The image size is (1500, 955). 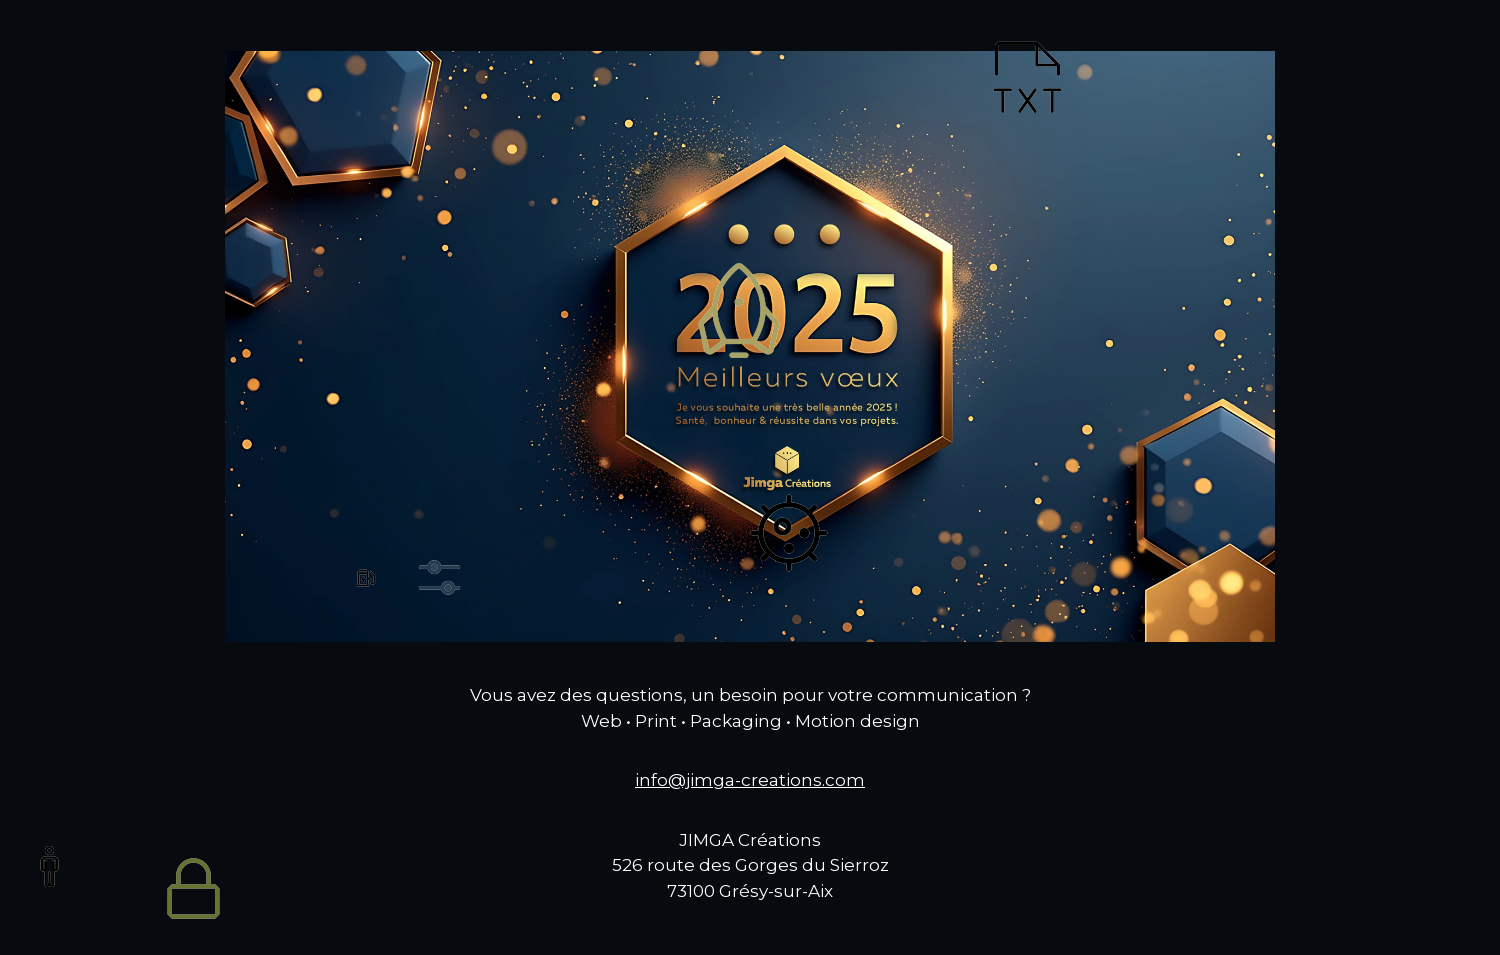 I want to click on find nearby electric vehicle charging stations, so click(x=366, y=578).